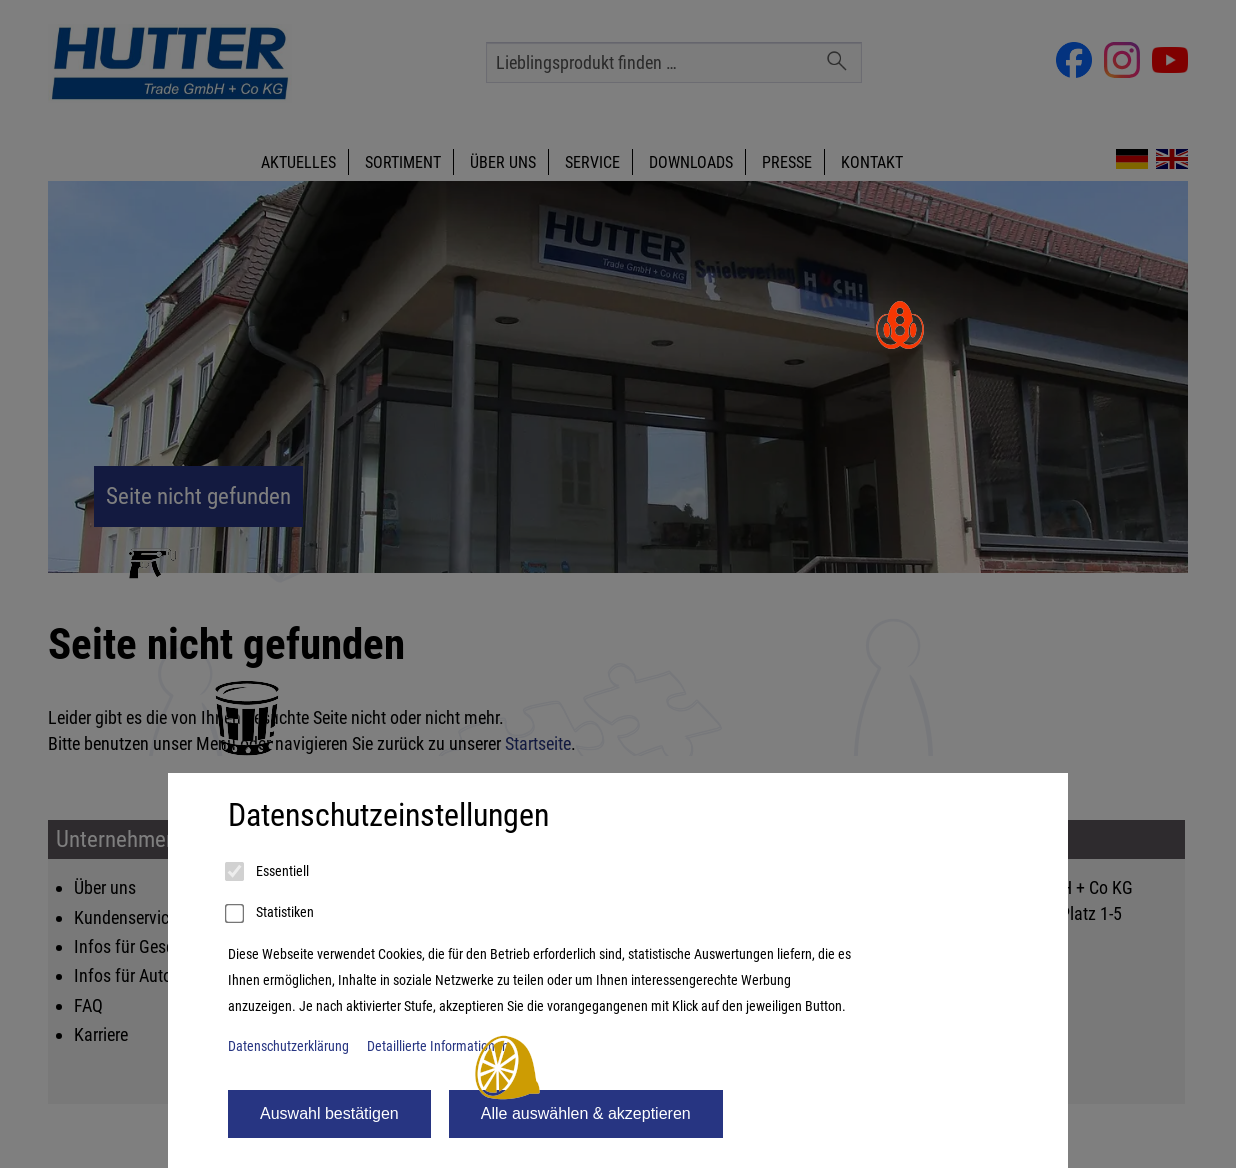  Describe the element at coordinates (900, 325) in the screenshot. I see `decorative game badge or achievement emblem` at that location.